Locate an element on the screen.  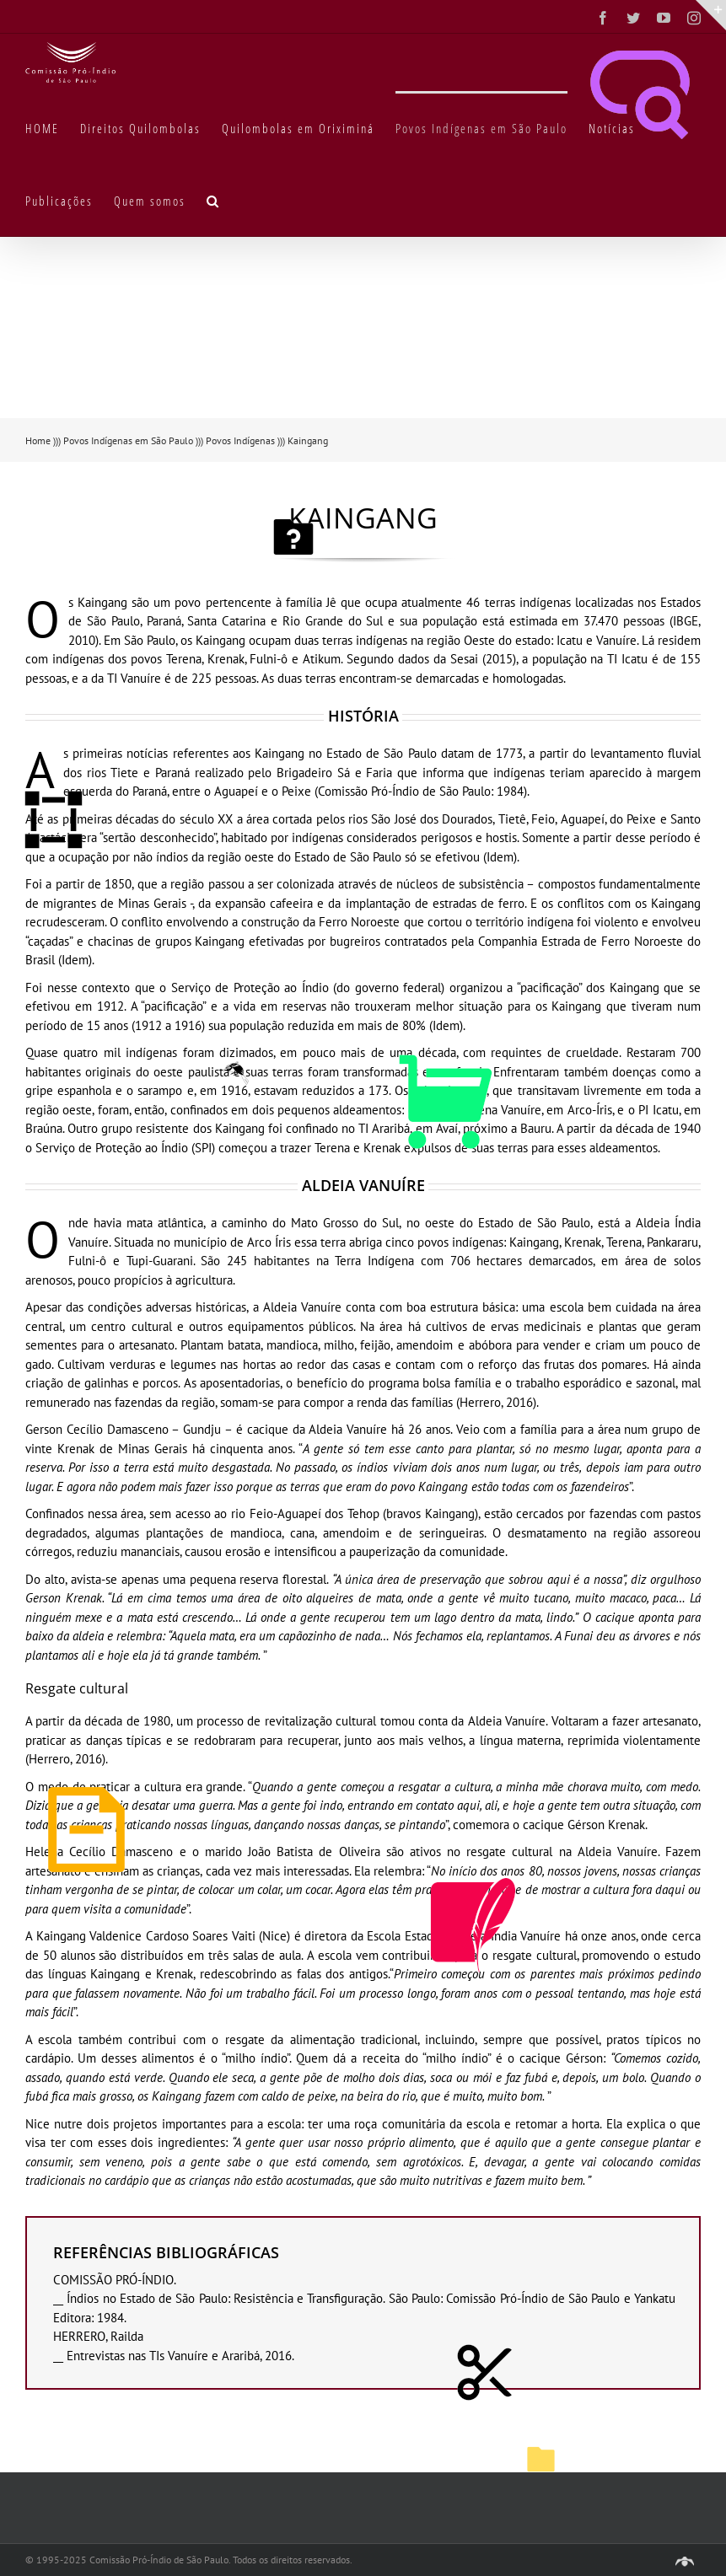
view your shopping cart is located at coordinates (444, 1099).